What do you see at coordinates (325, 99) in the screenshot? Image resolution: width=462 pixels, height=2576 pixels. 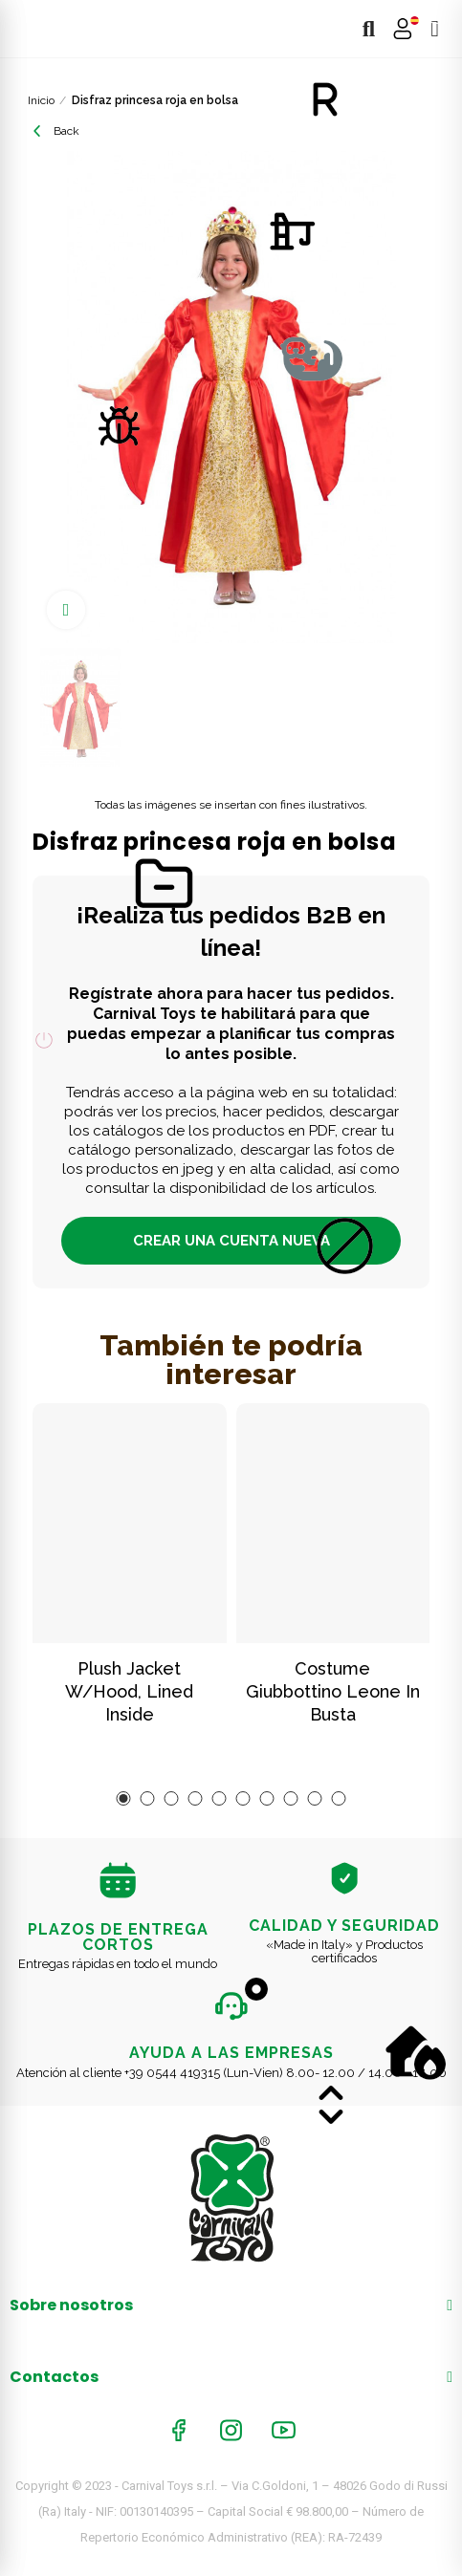 I see `indicates a keyboard shortcut or hotkey for the letter R` at bounding box center [325, 99].